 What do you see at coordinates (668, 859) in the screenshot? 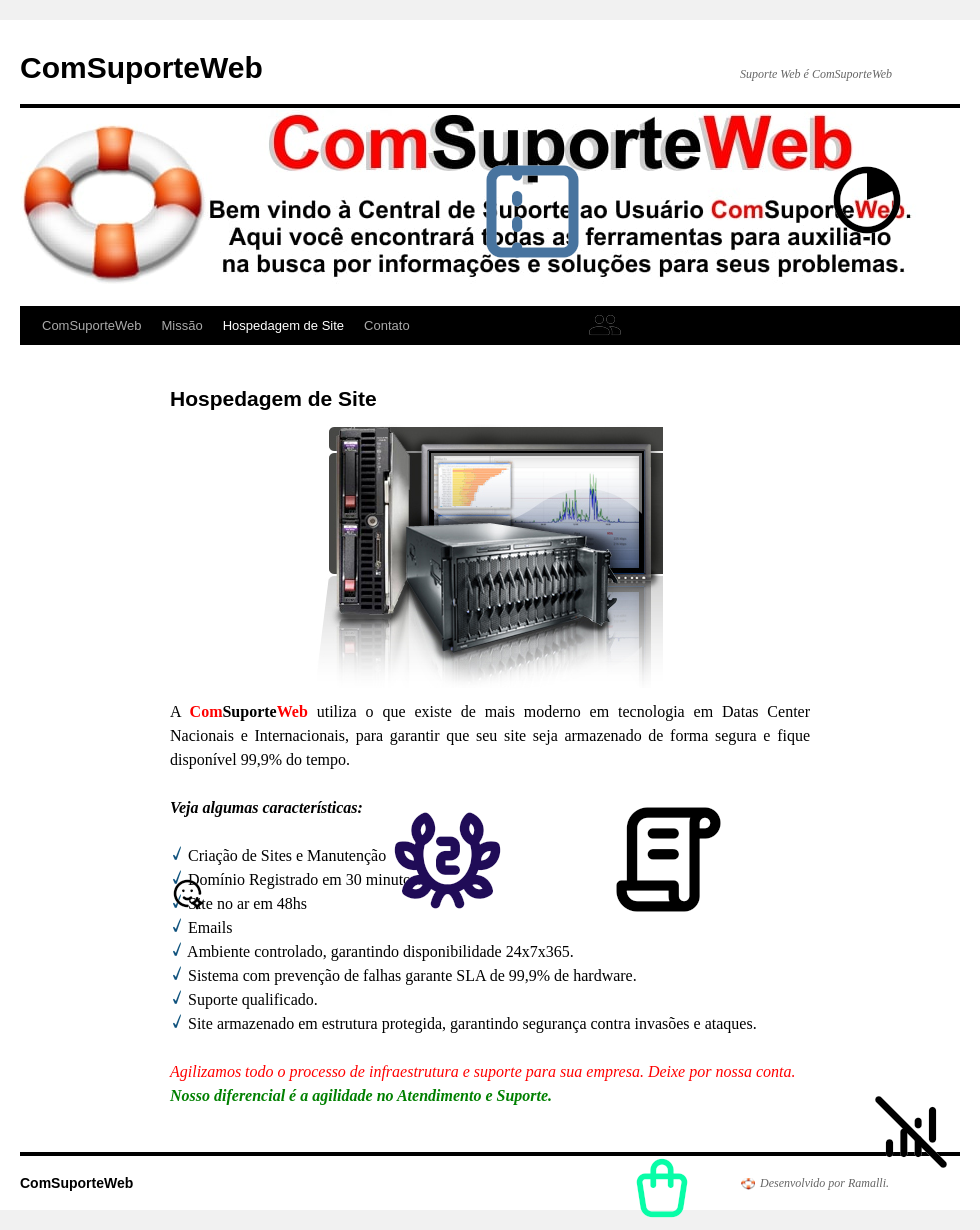
I see `view license or terms of service` at bounding box center [668, 859].